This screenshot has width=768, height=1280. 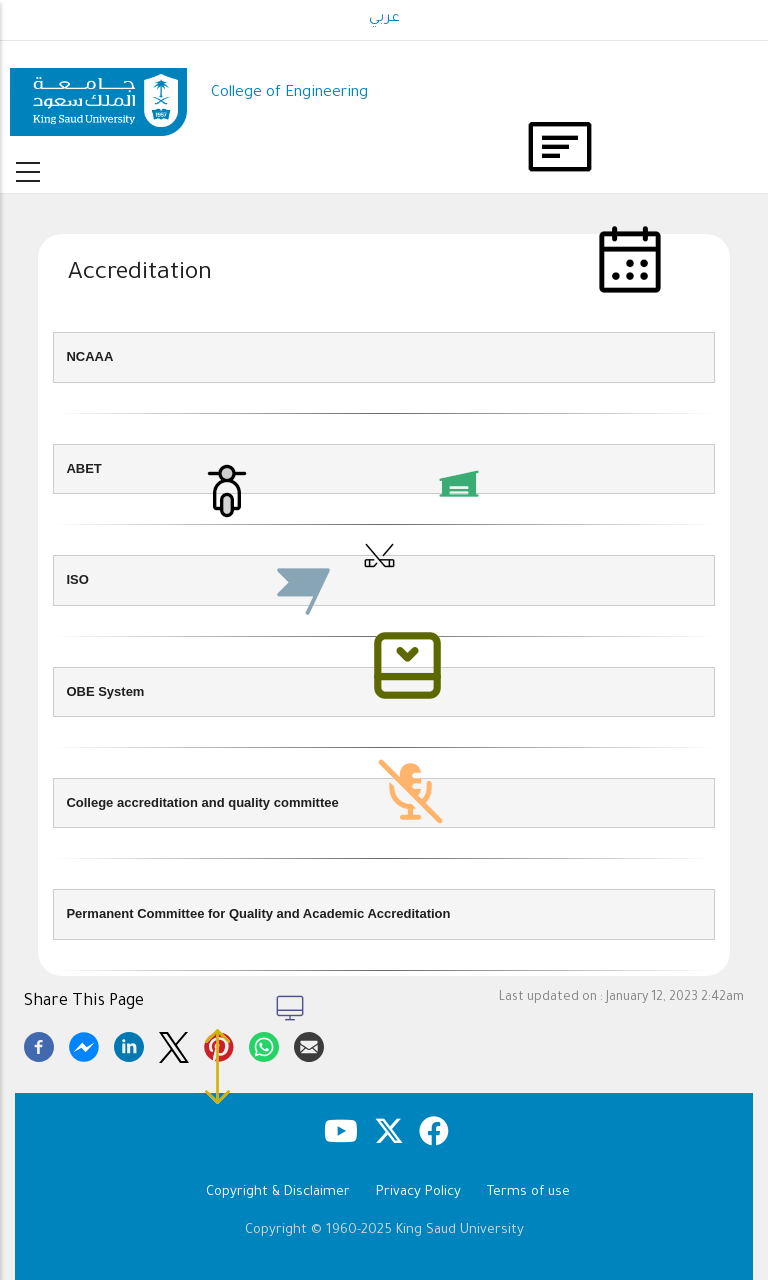 I want to click on flag or mark an item for follow-up, so click(x=301, y=588).